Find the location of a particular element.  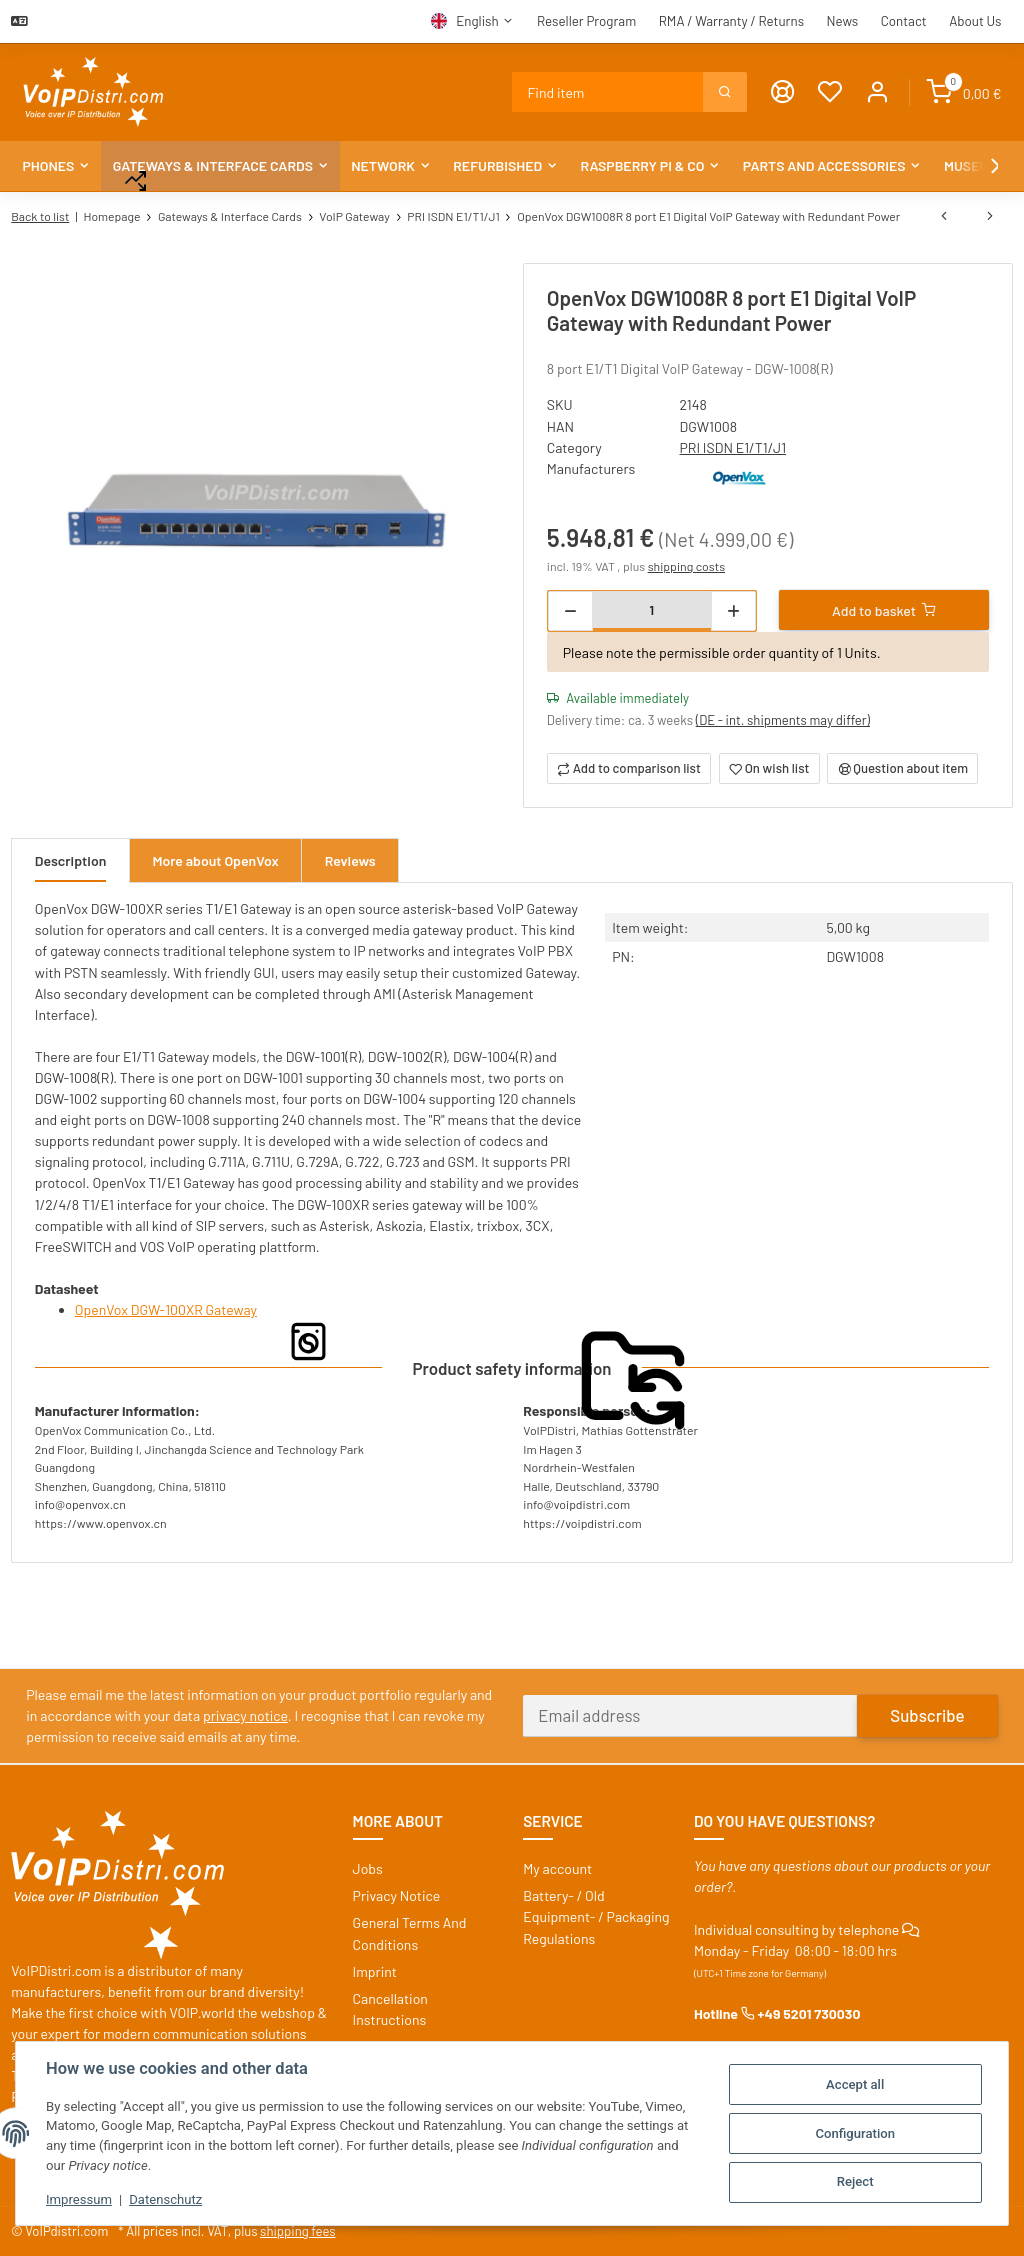

access laundry or appliance settings is located at coordinates (308, 1341).